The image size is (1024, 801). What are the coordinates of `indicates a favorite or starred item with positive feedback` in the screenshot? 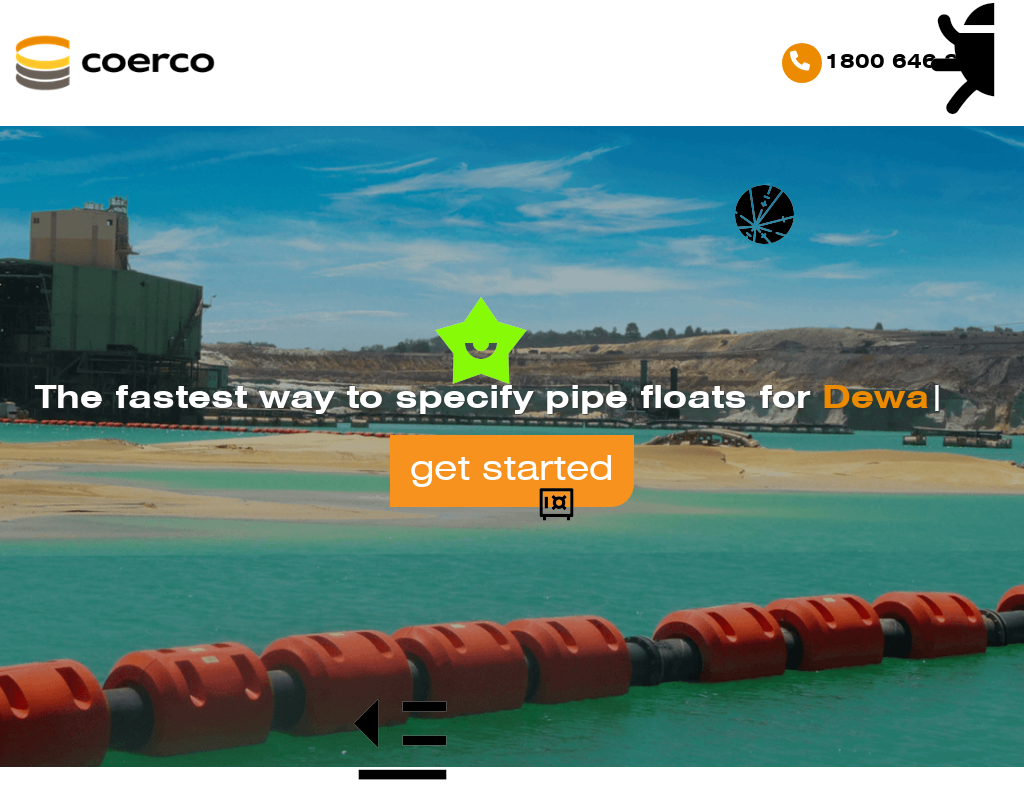 It's located at (481, 343).